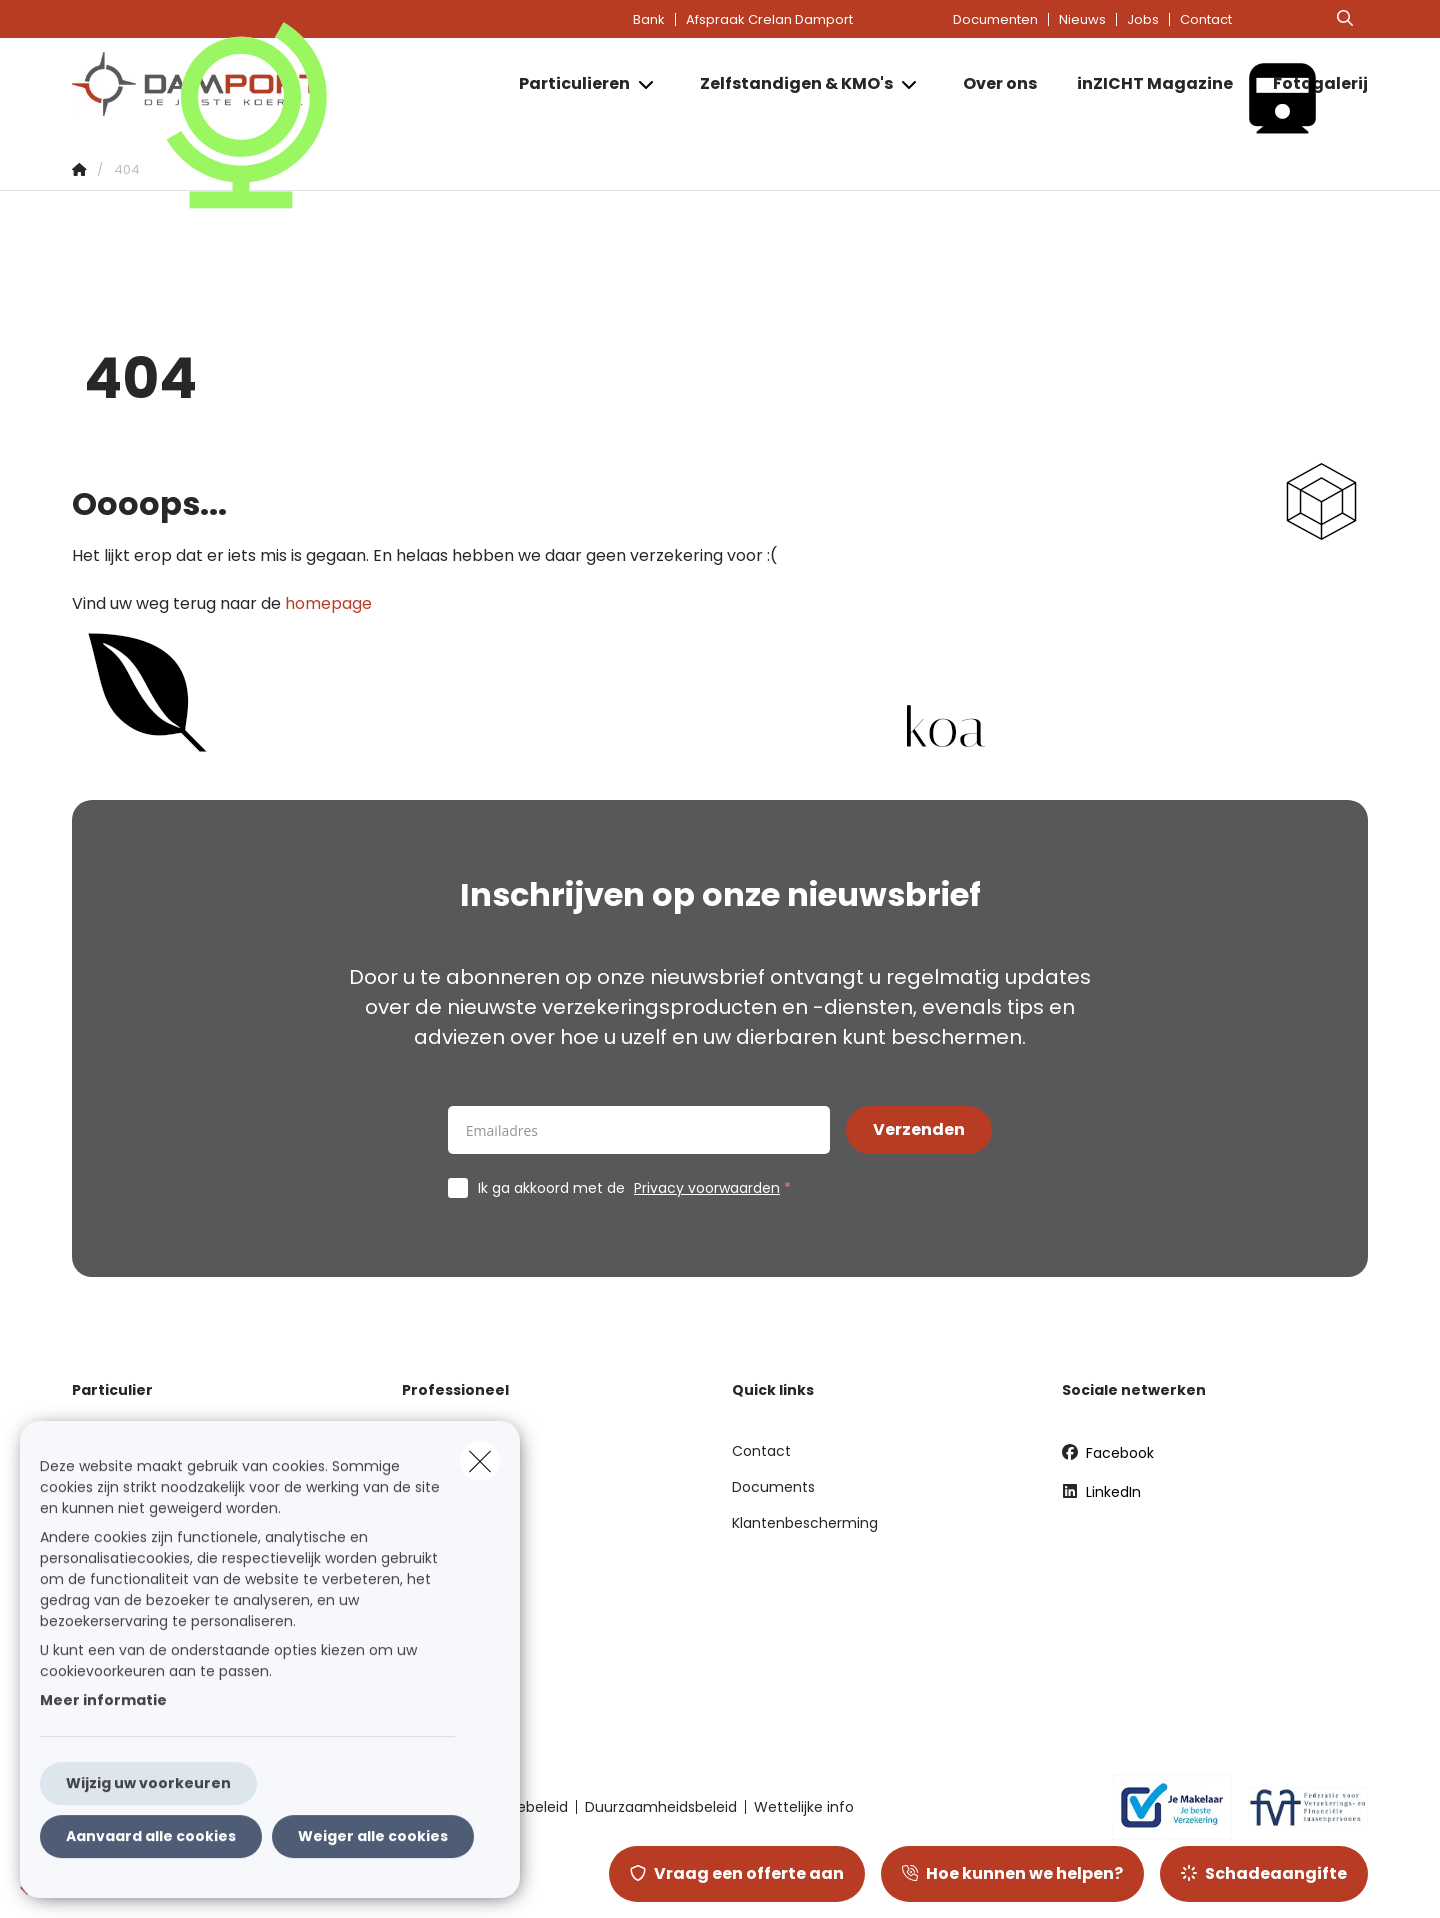 The height and width of the screenshot is (1918, 1440). I want to click on open Apache NetBeans IDE, so click(1321, 501).